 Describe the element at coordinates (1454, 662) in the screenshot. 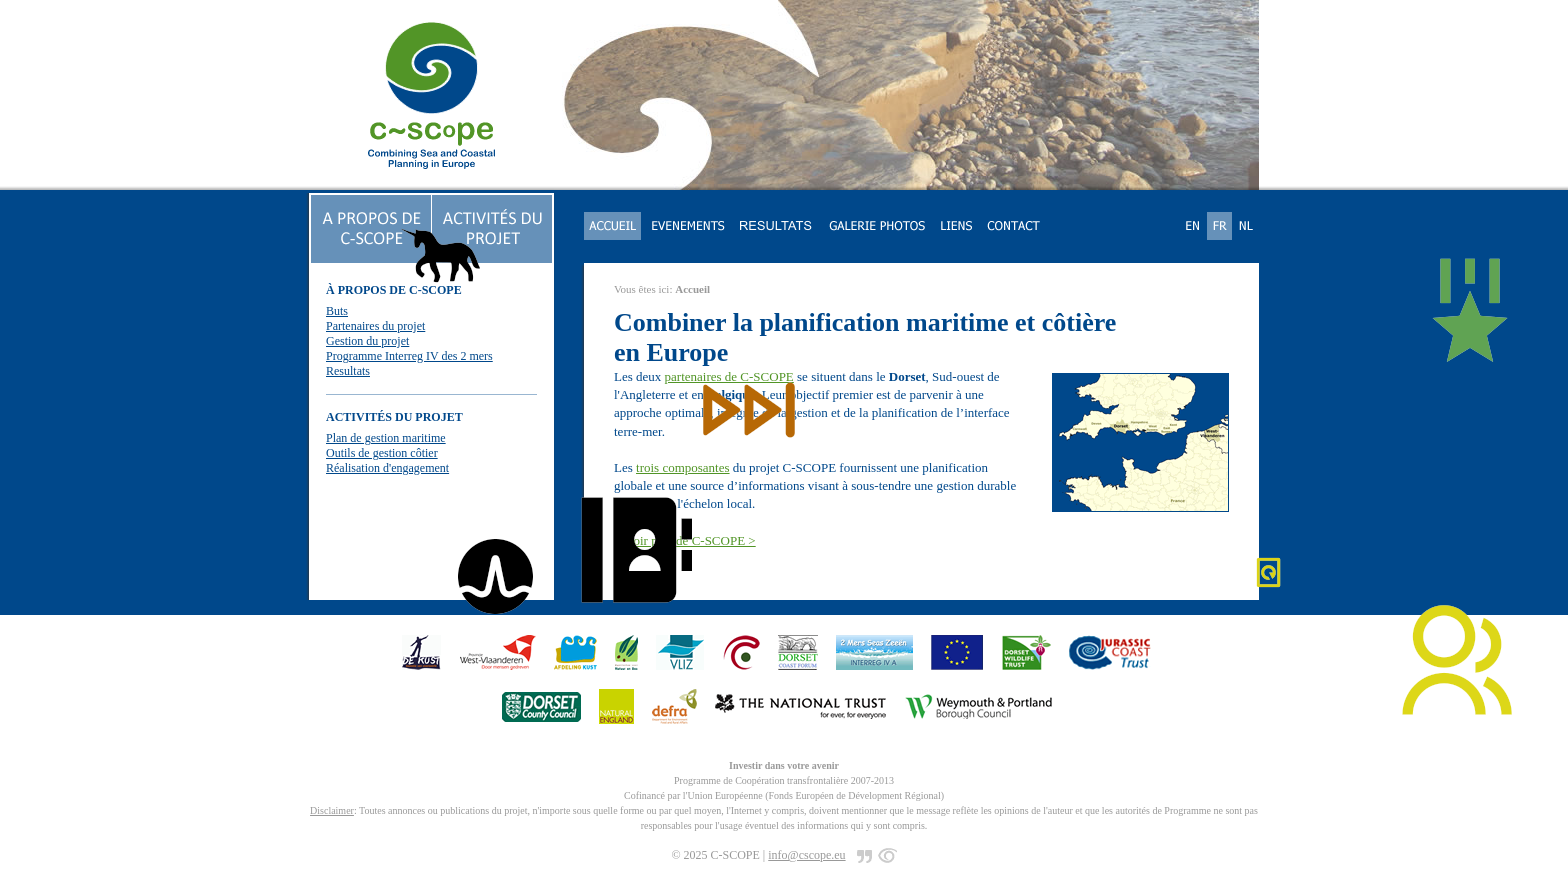

I see `view group members` at that location.